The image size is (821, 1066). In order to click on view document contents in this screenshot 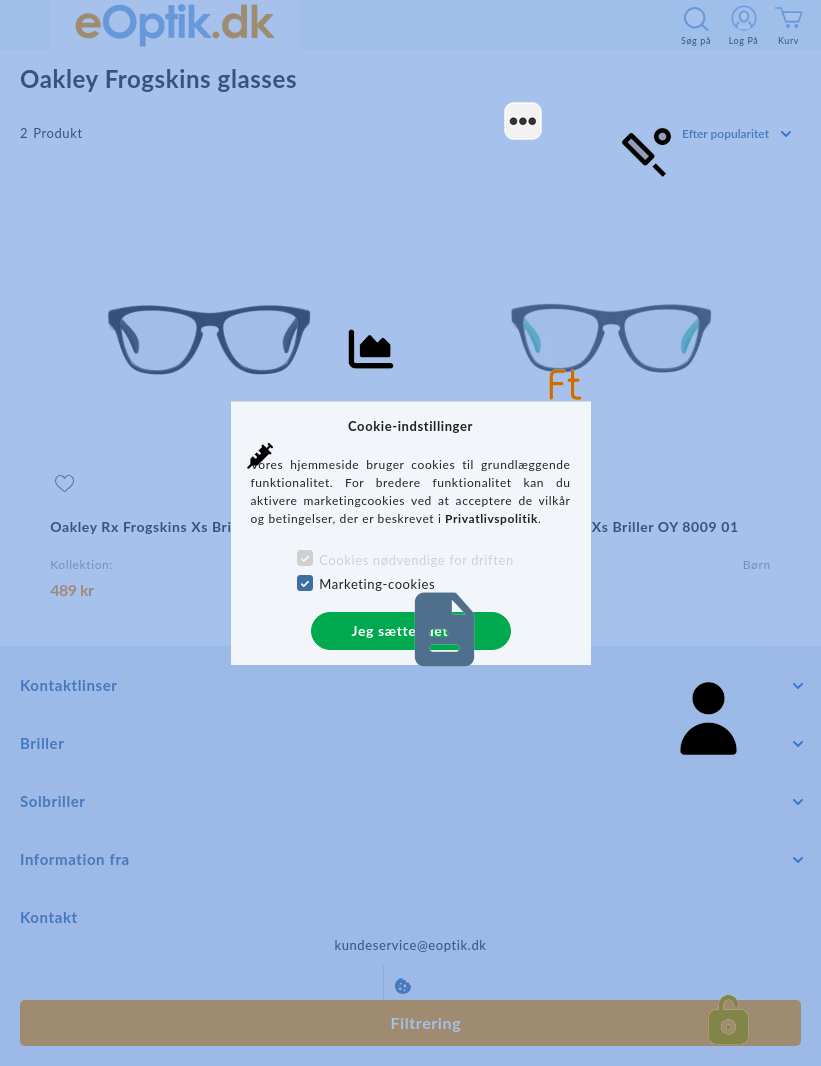, I will do `click(444, 629)`.